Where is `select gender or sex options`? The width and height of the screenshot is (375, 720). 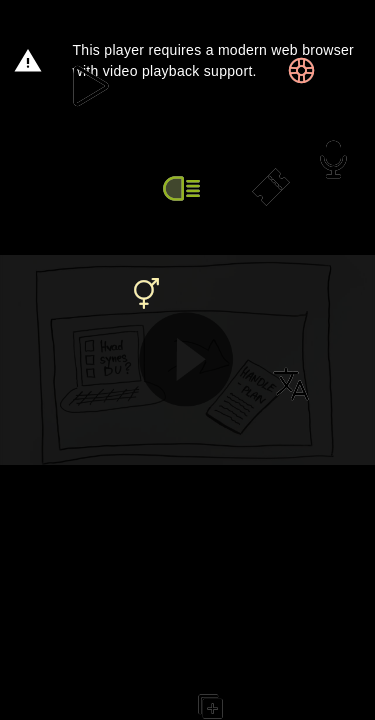 select gender or sex options is located at coordinates (146, 293).